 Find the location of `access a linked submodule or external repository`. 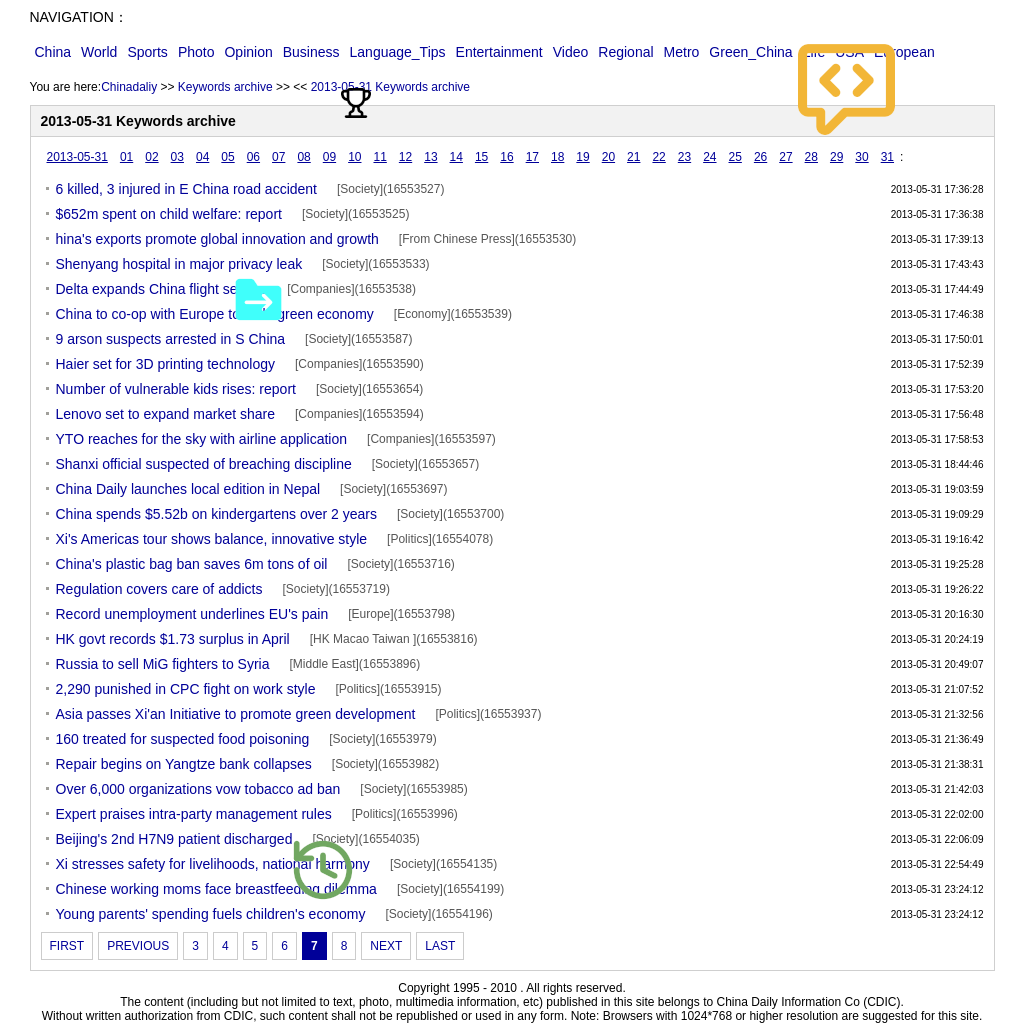

access a linked submodule or external repository is located at coordinates (258, 299).